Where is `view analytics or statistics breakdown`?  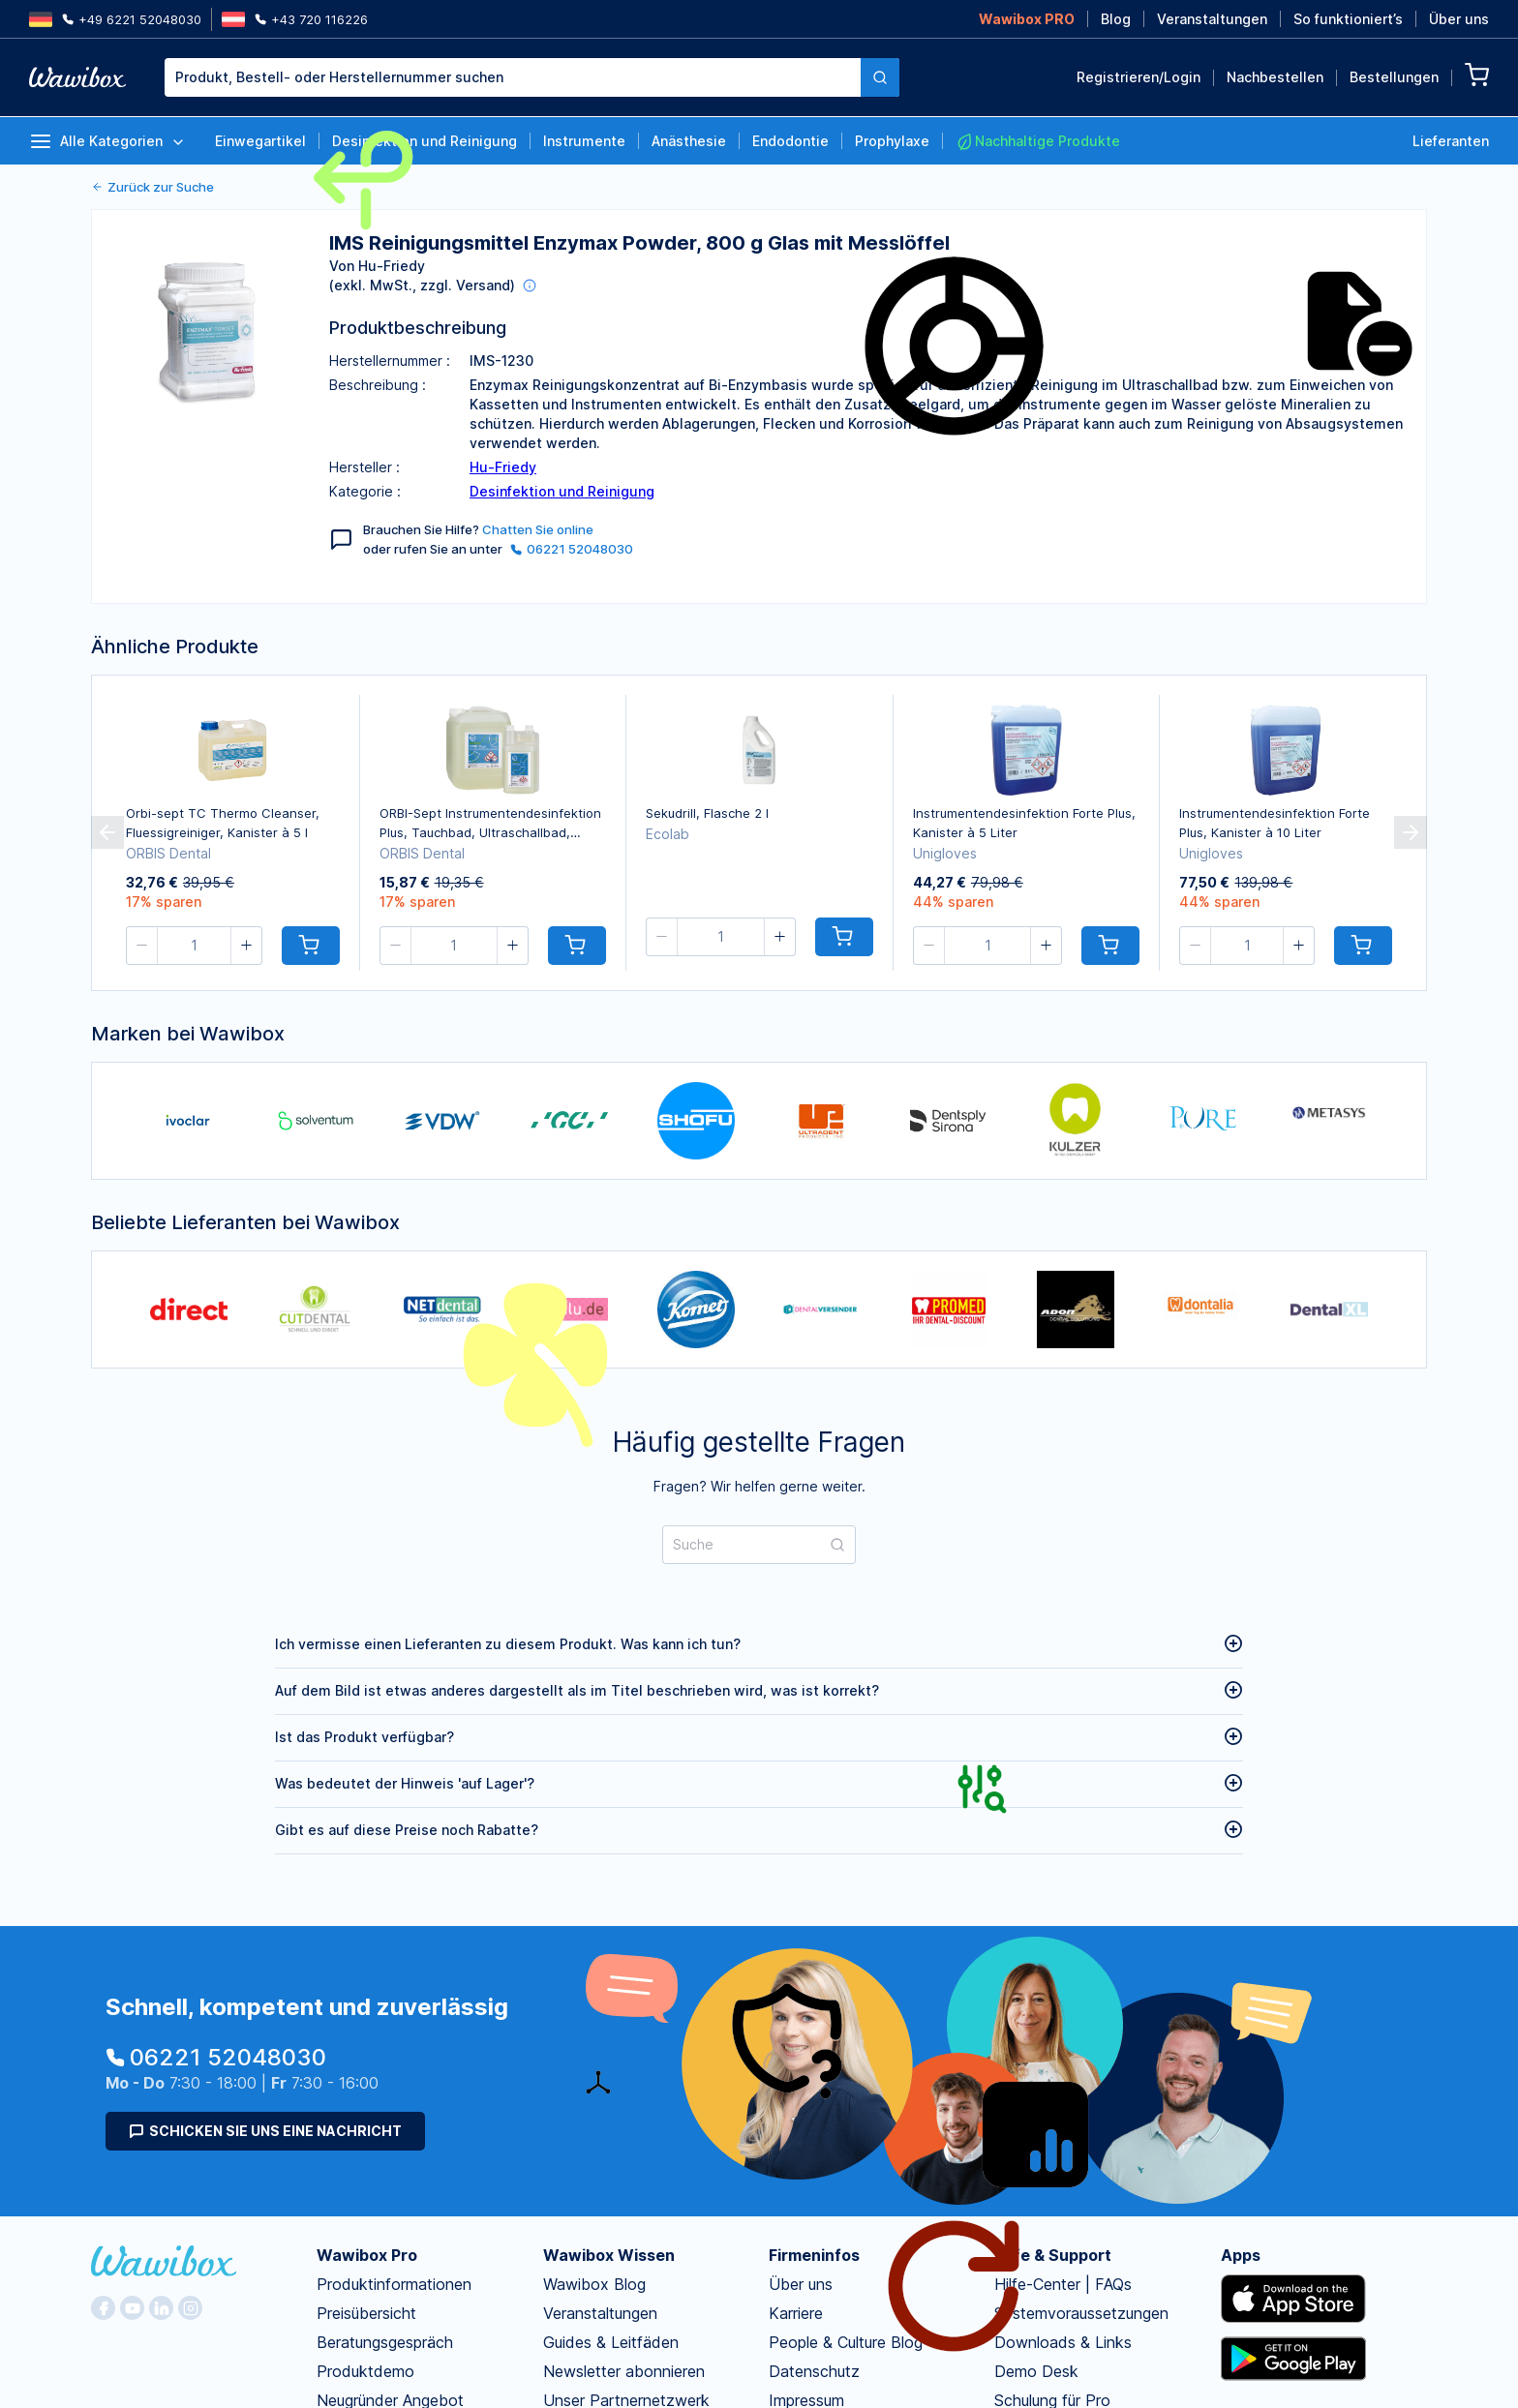 view analytics or statistics breakdown is located at coordinates (954, 346).